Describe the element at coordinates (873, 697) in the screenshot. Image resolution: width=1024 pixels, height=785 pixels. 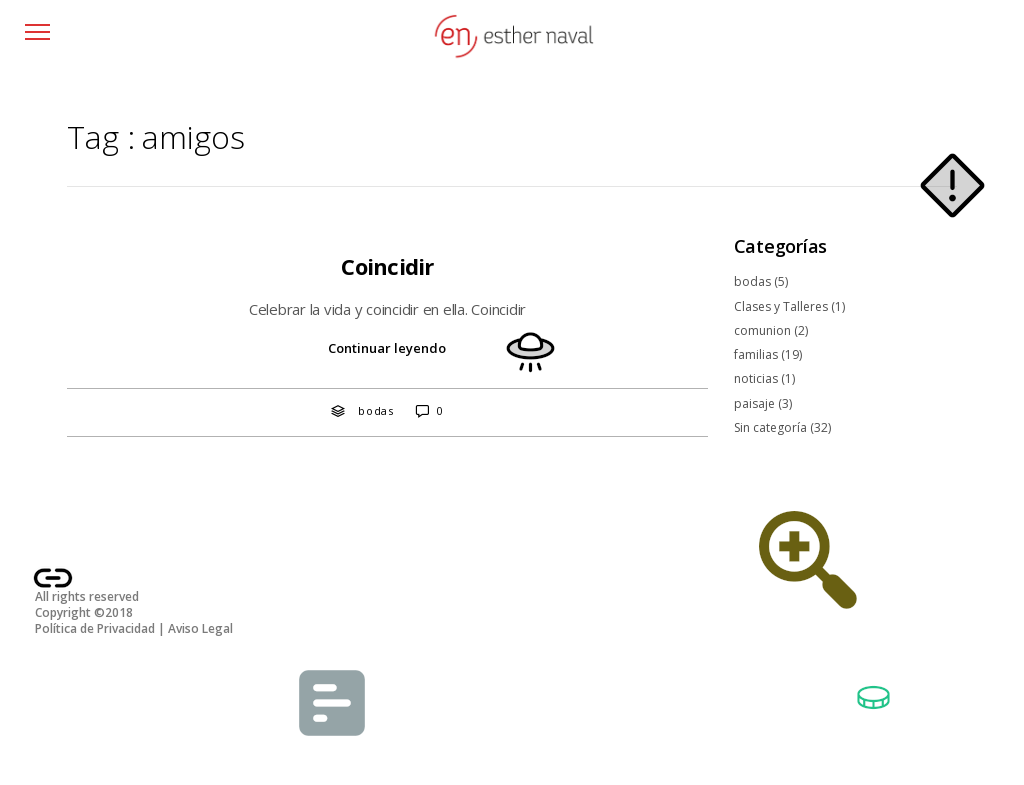
I see `view your coin balance or currency` at that location.